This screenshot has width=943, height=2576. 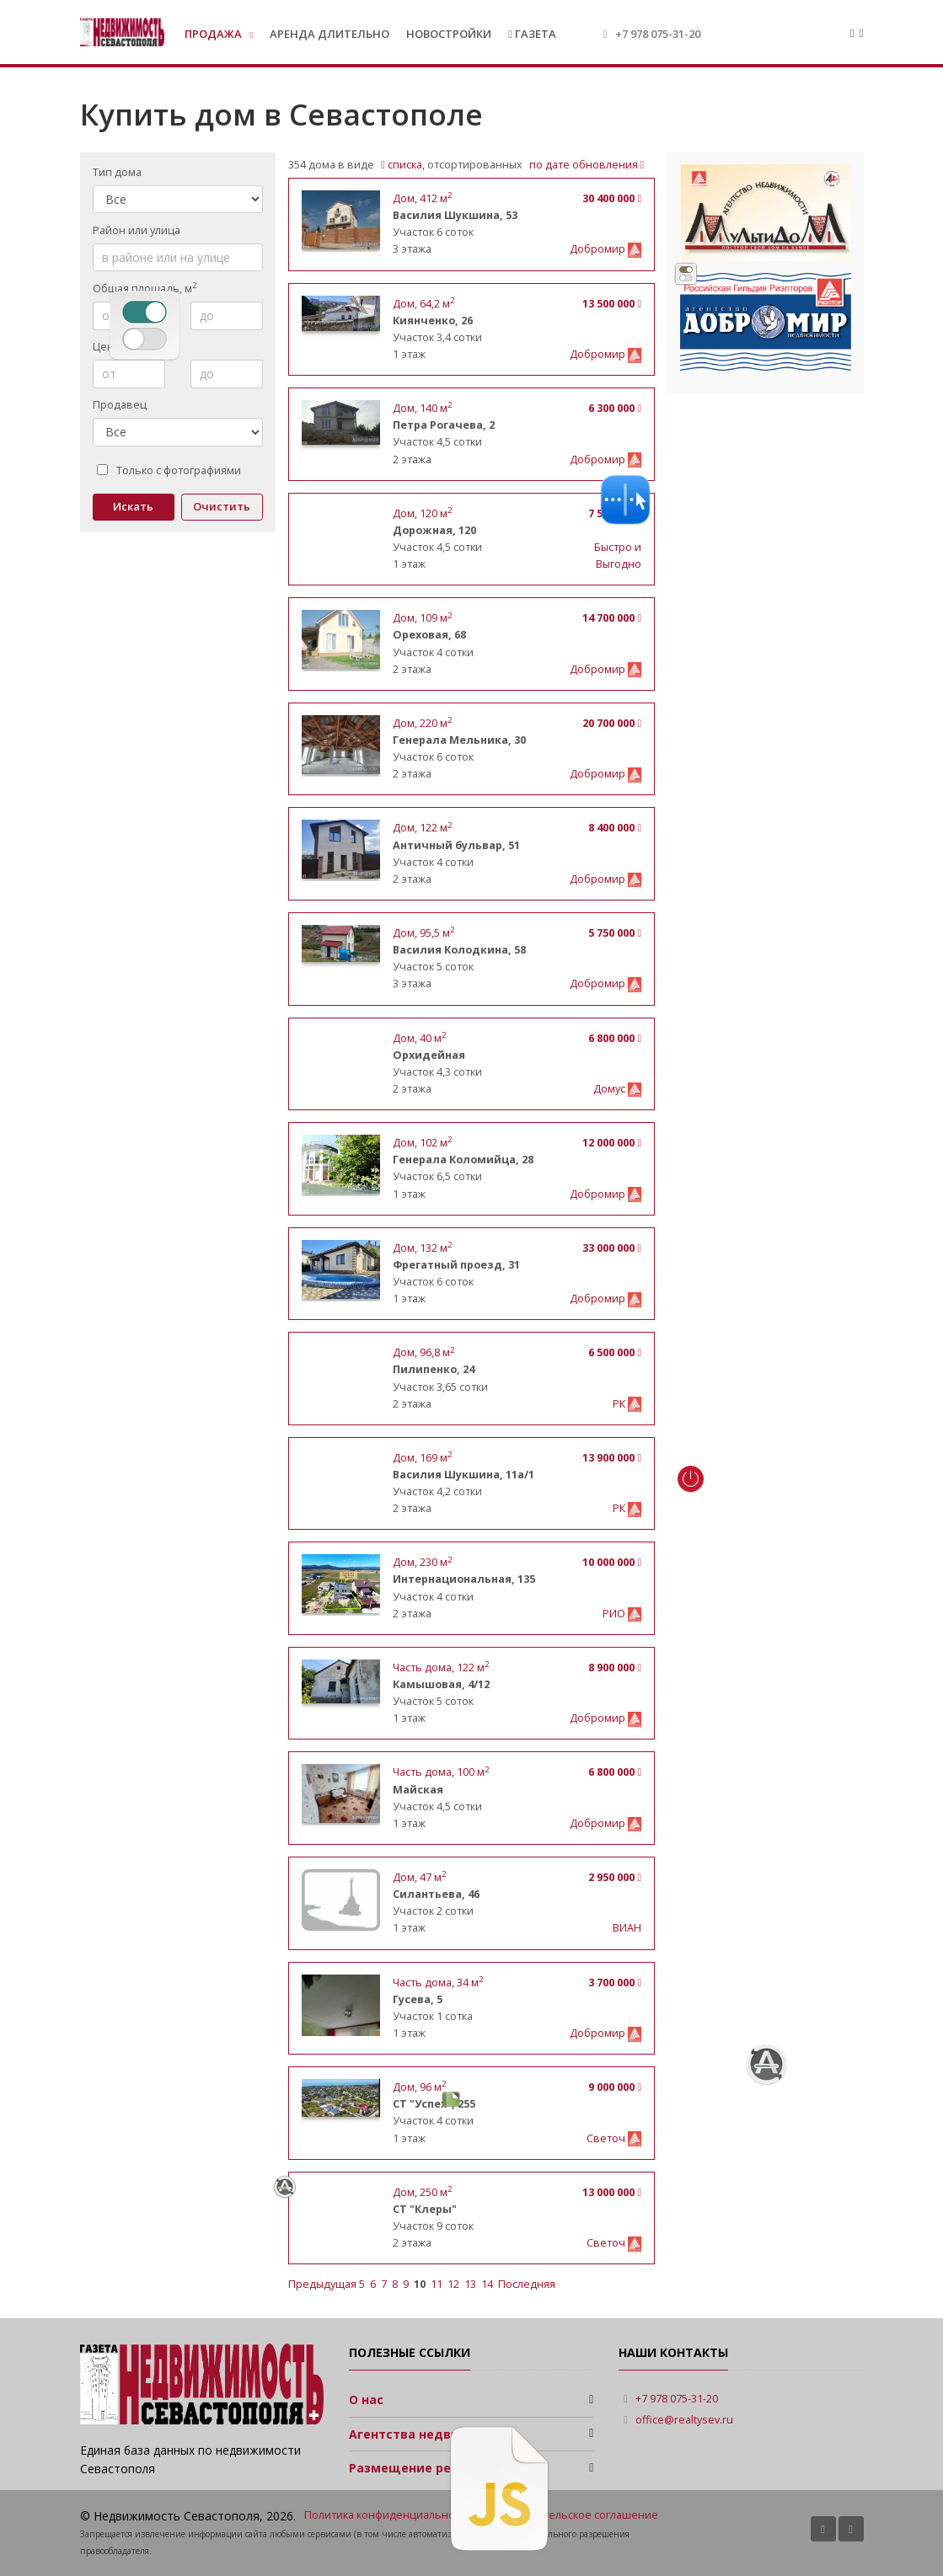 I want to click on check for available system updates, so click(x=285, y=2187).